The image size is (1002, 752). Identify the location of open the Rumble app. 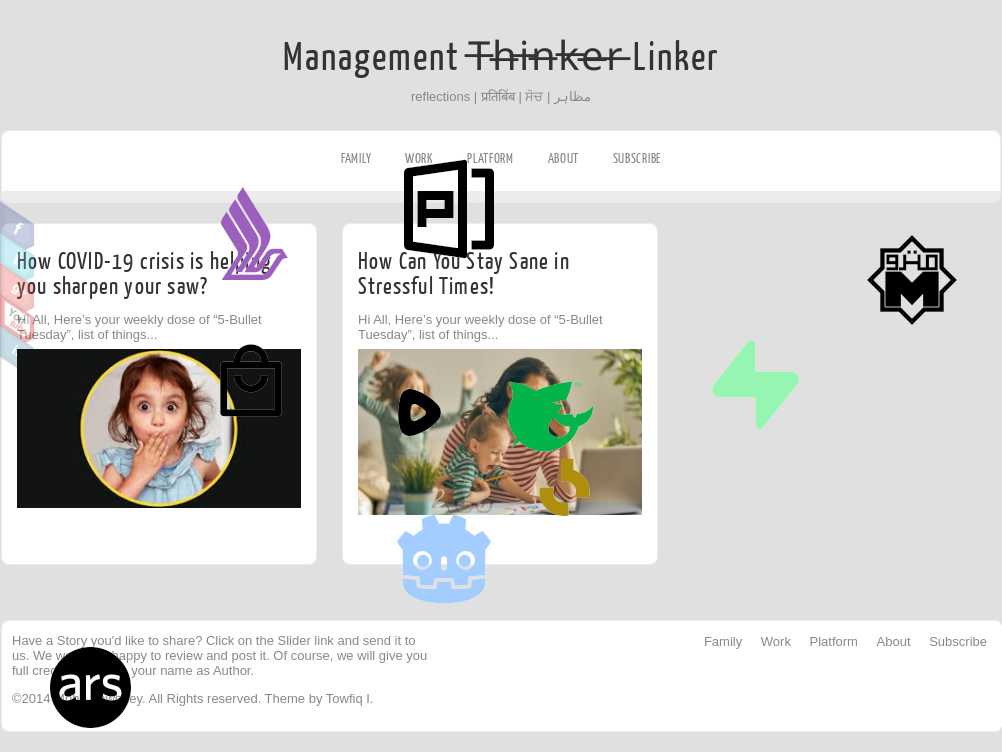
(419, 412).